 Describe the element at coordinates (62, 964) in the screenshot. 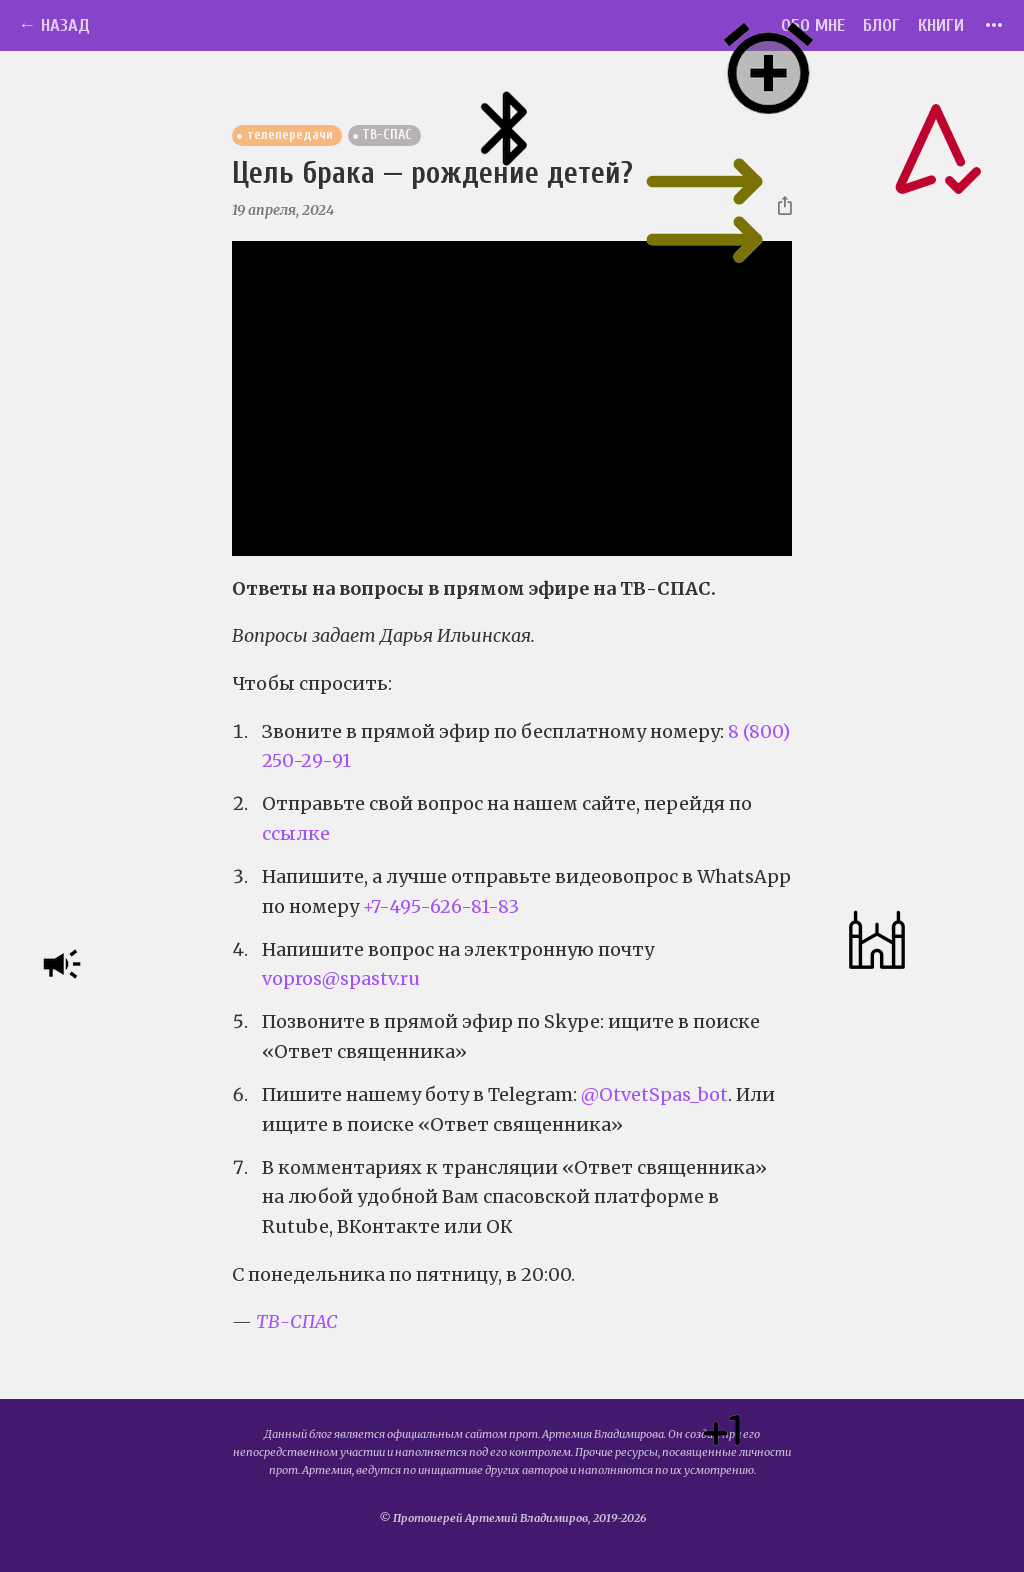

I see `view announcements or notifications` at that location.